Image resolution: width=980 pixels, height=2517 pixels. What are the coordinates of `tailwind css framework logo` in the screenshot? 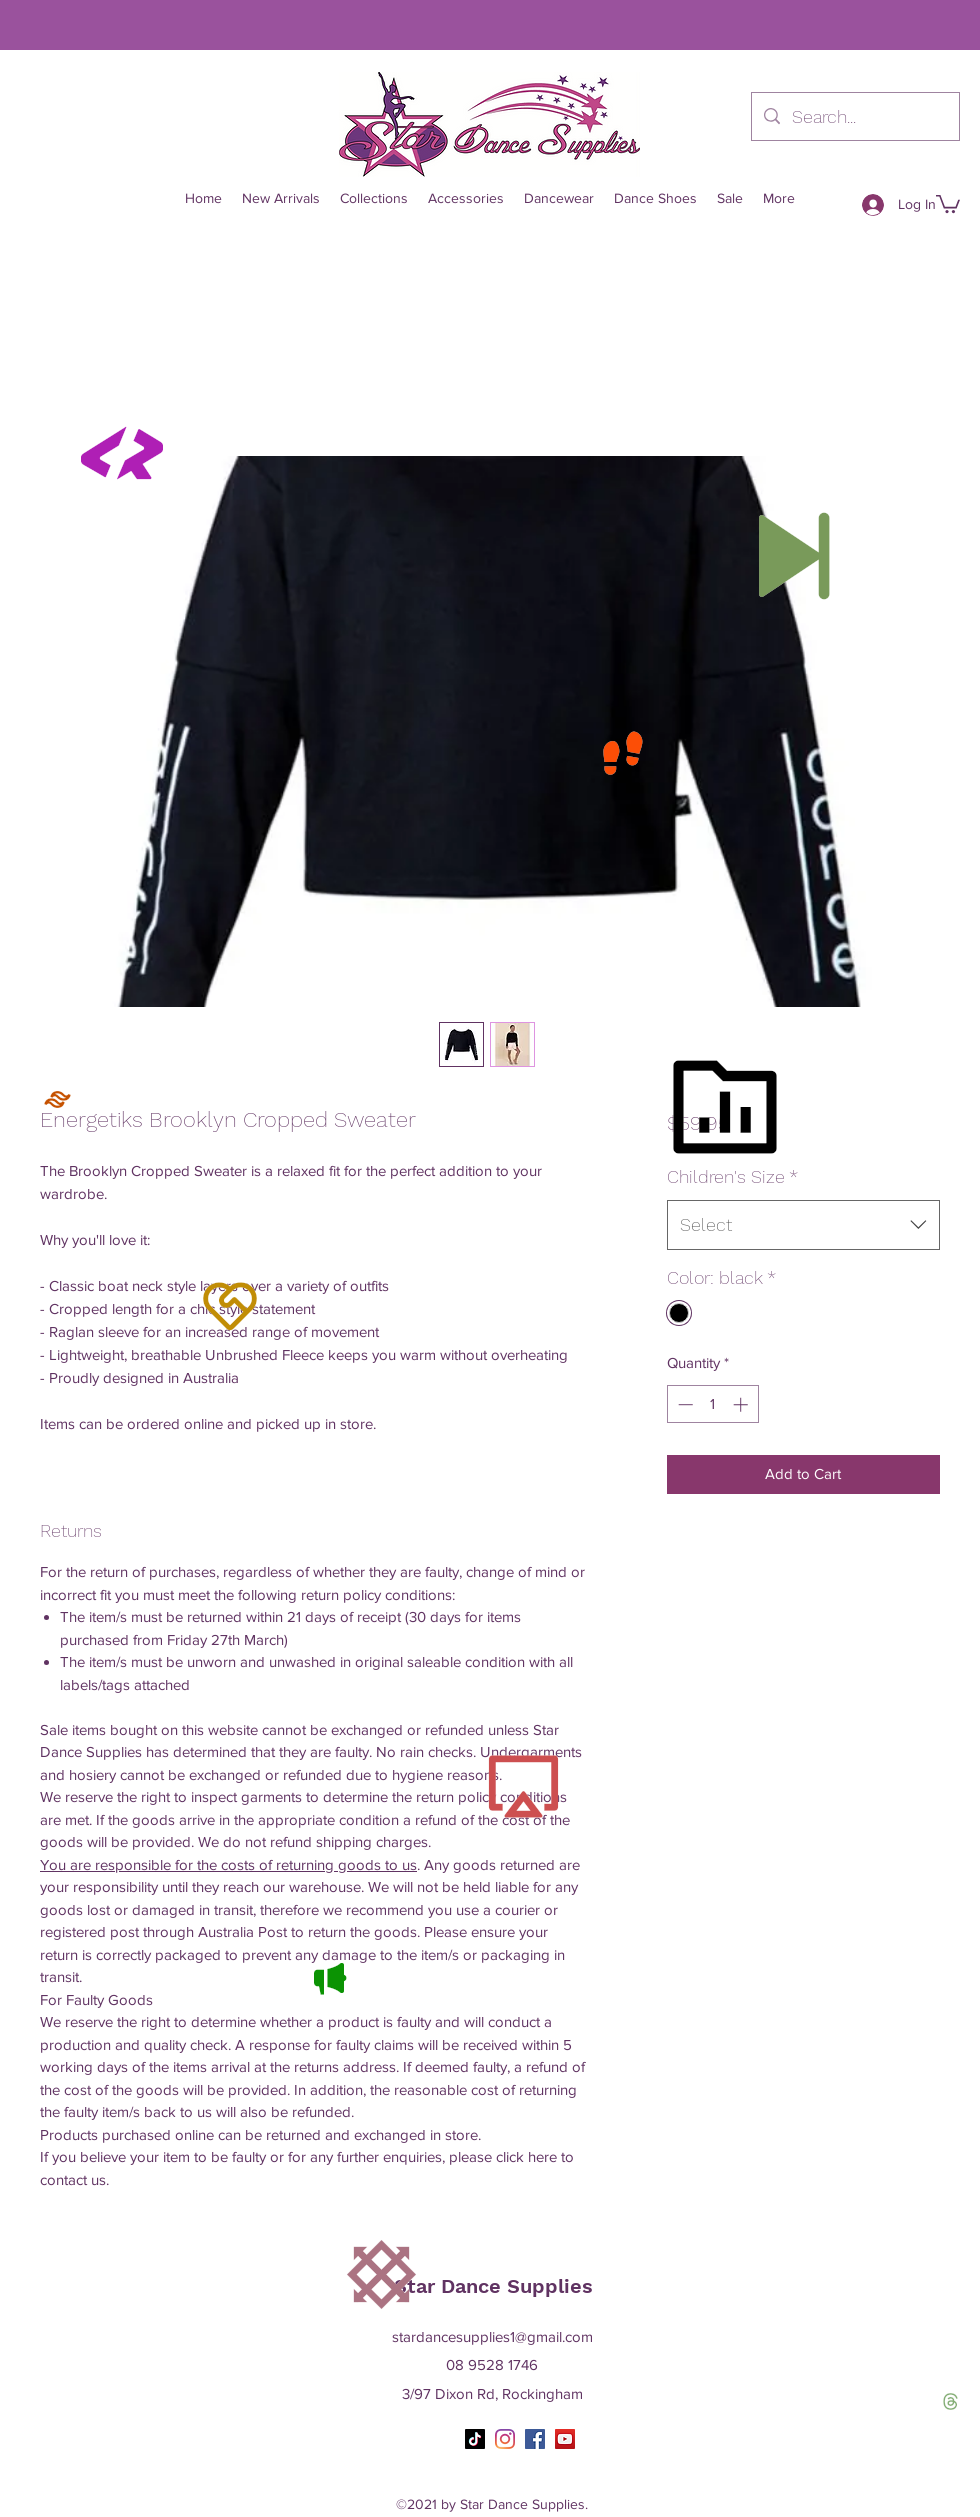 It's located at (57, 1099).